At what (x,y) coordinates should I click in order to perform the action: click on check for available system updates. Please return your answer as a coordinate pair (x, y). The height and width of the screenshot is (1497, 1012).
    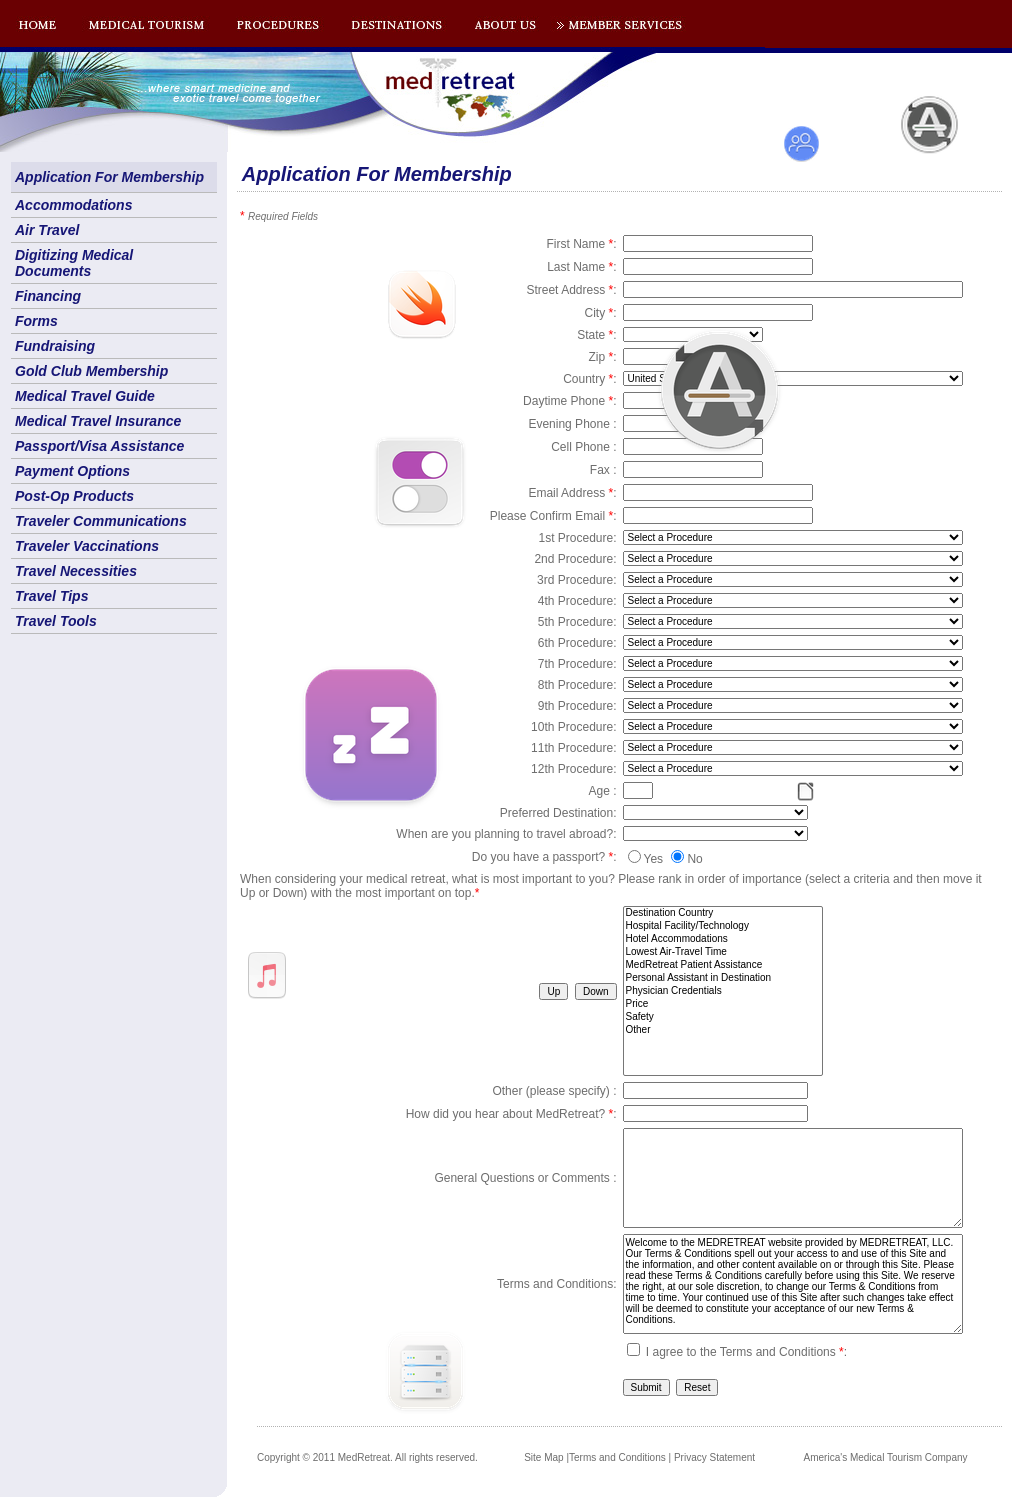
    Looking at the image, I should click on (929, 124).